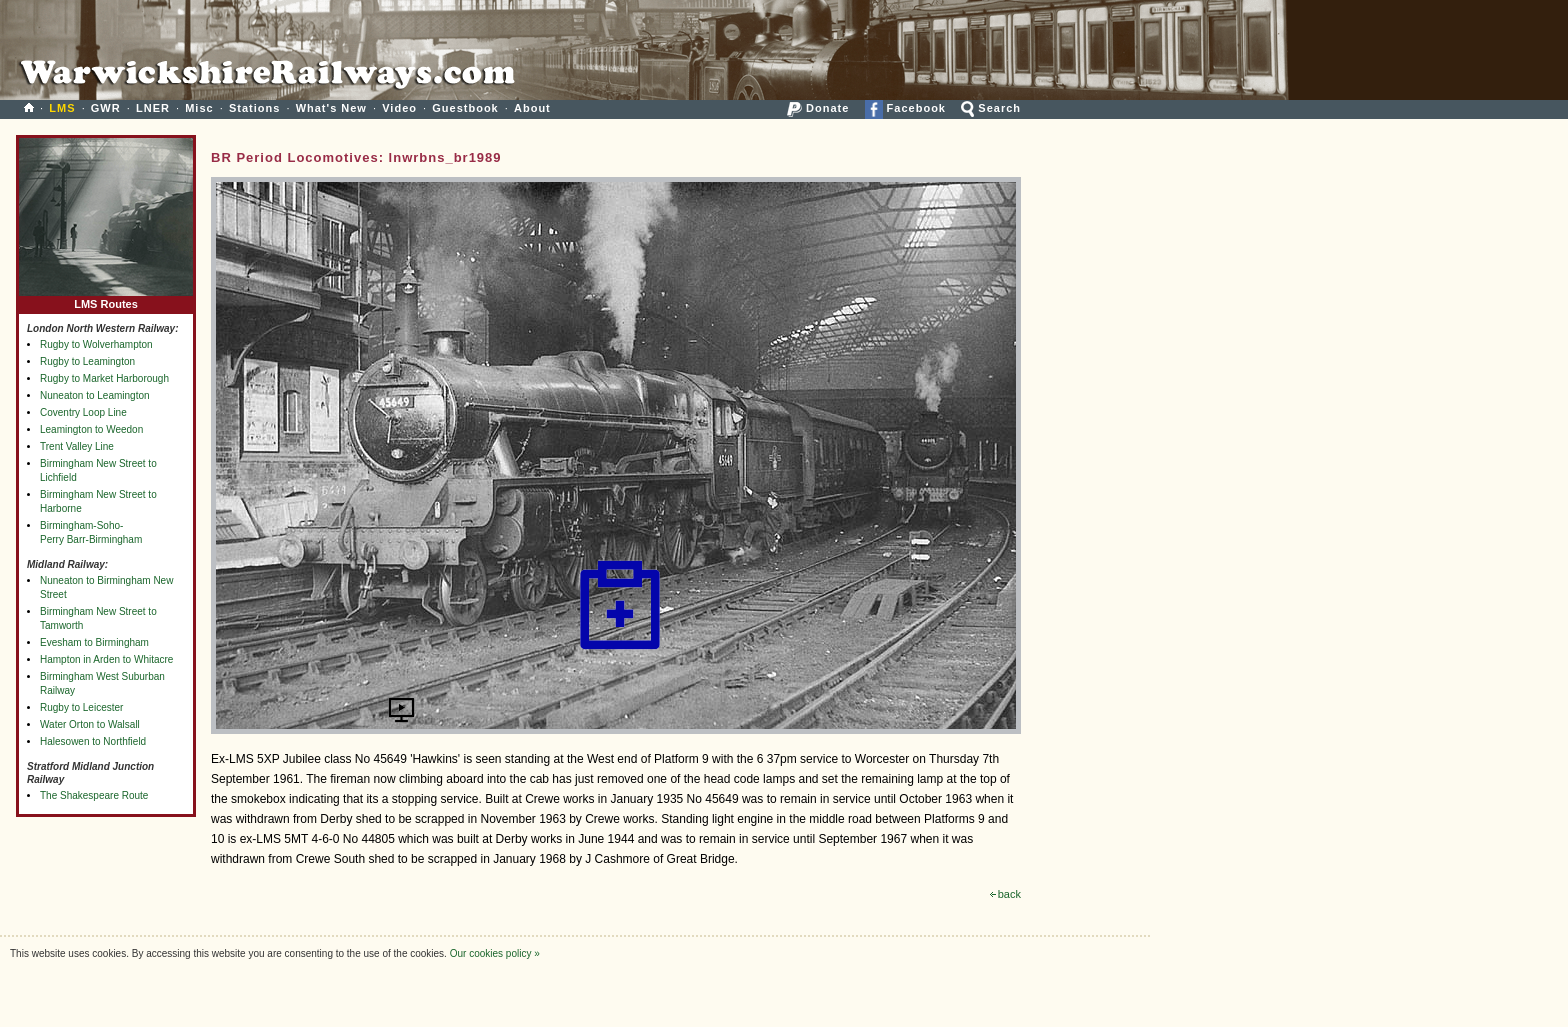 The height and width of the screenshot is (1027, 1568). What do you see at coordinates (620, 605) in the screenshot?
I see `view medical records or health dossier` at bounding box center [620, 605].